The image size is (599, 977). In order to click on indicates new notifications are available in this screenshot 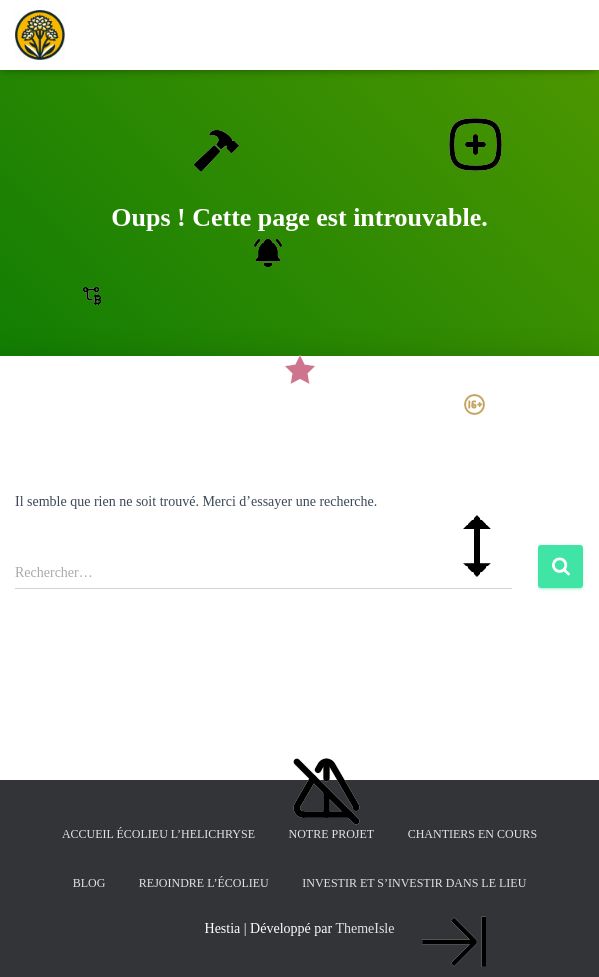, I will do `click(268, 253)`.